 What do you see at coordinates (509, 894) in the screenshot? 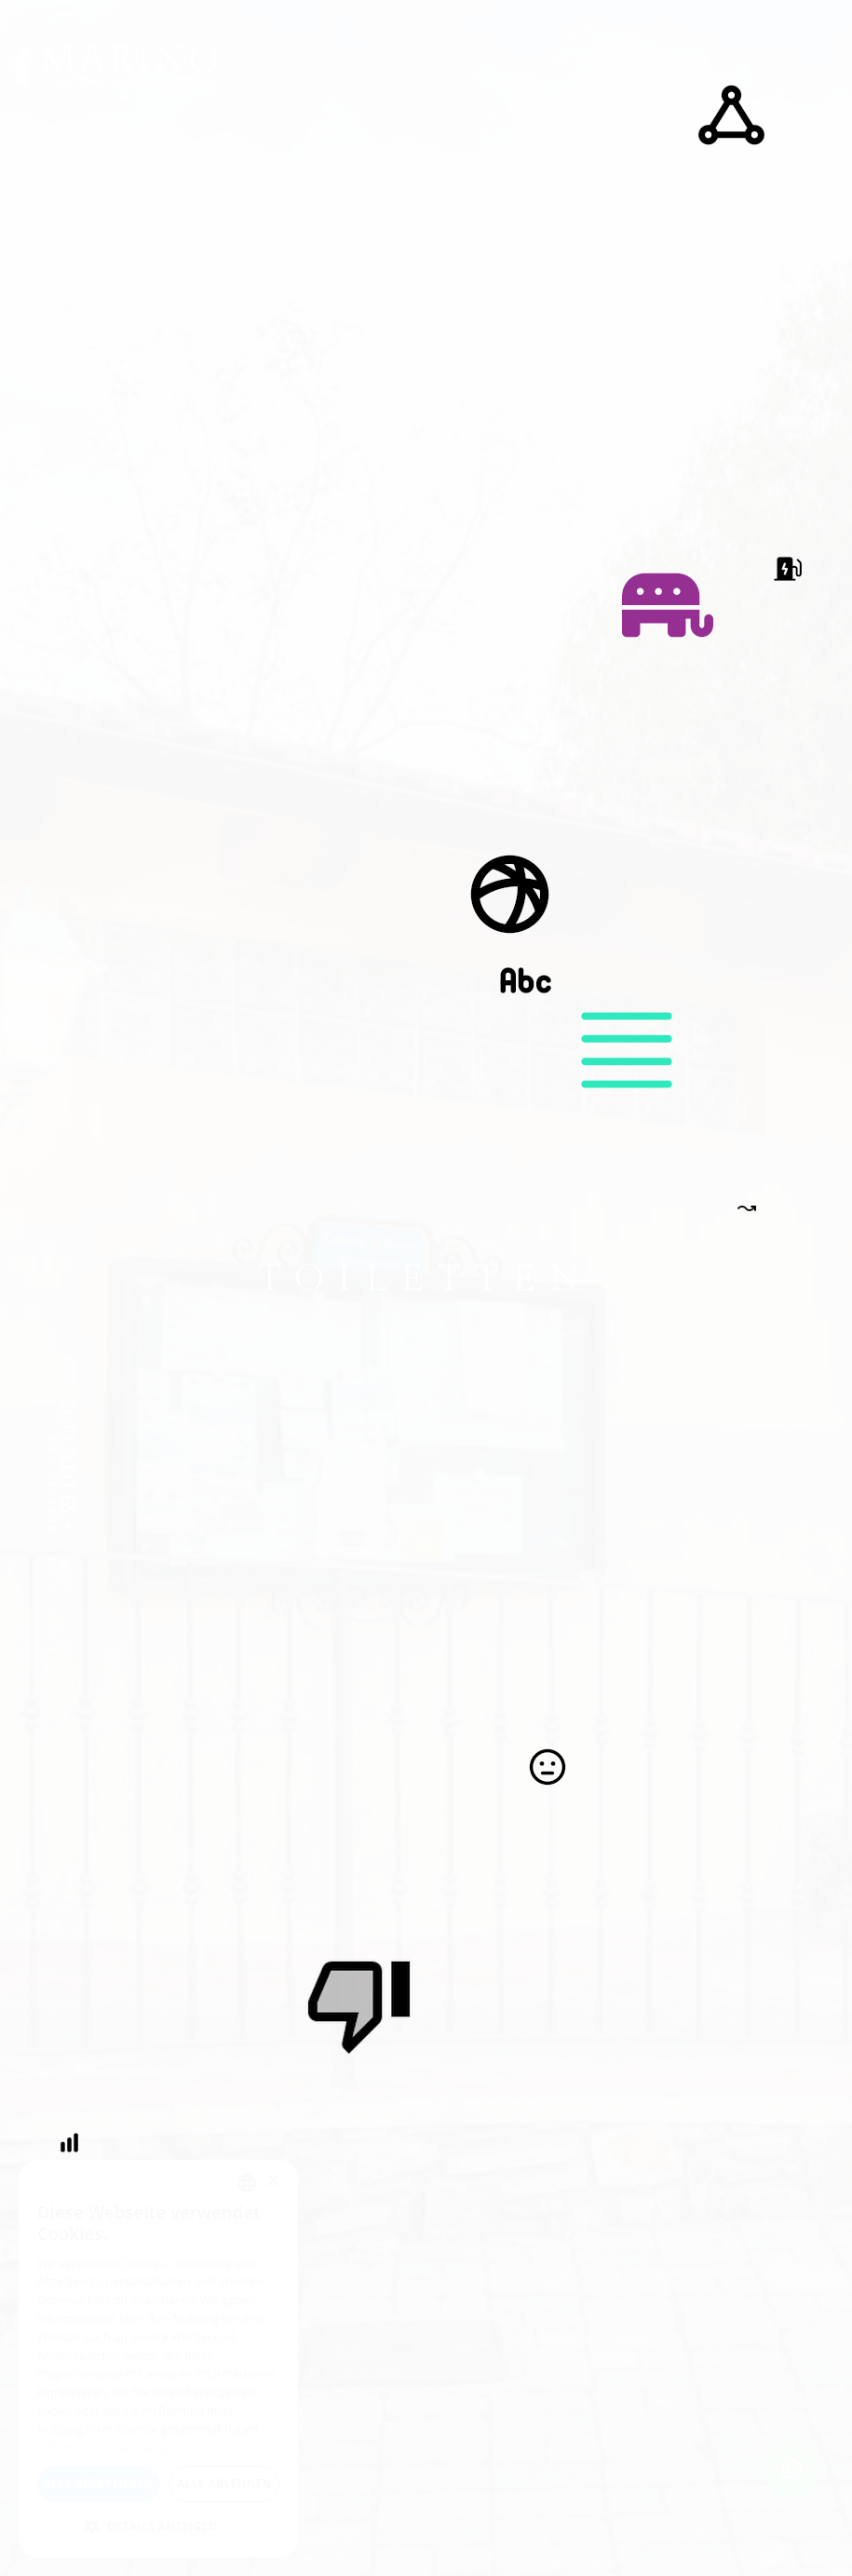
I see `access games or entertainment section` at bounding box center [509, 894].